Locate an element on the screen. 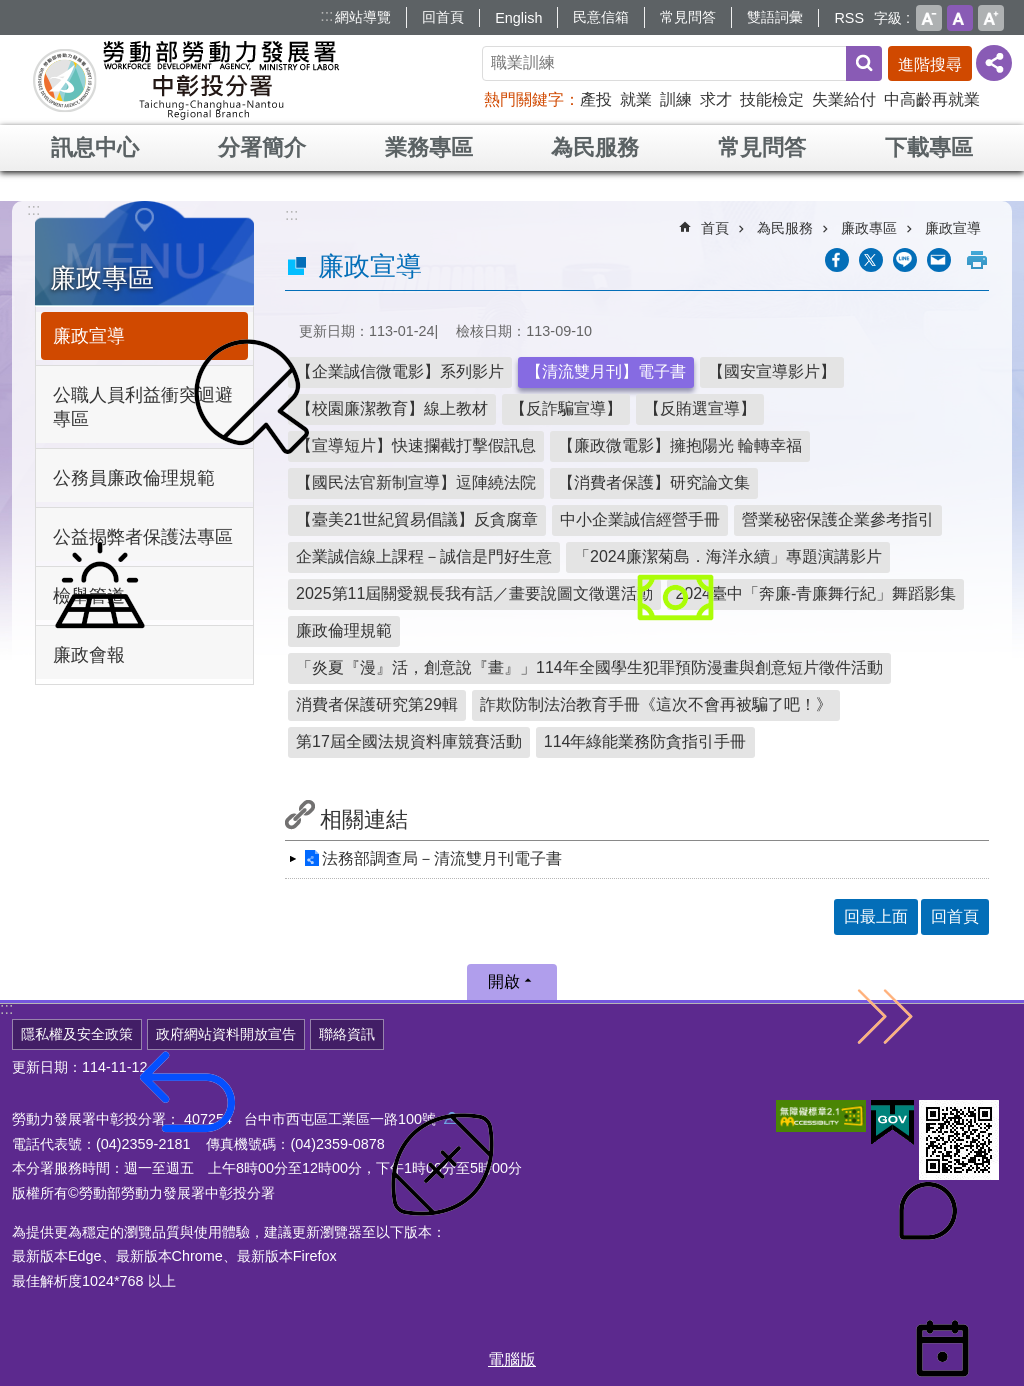 Image resolution: width=1024 pixels, height=1386 pixels. access ping pong or table tennis game is located at coordinates (249, 394).